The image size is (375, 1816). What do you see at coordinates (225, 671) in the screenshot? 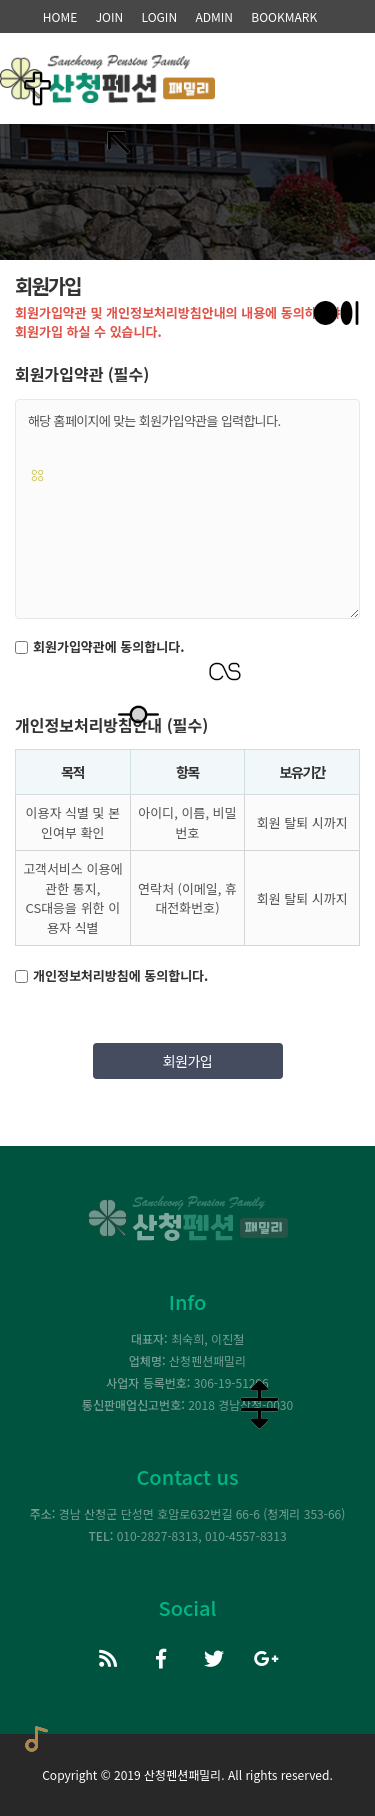
I see `connect to last.fm account` at bounding box center [225, 671].